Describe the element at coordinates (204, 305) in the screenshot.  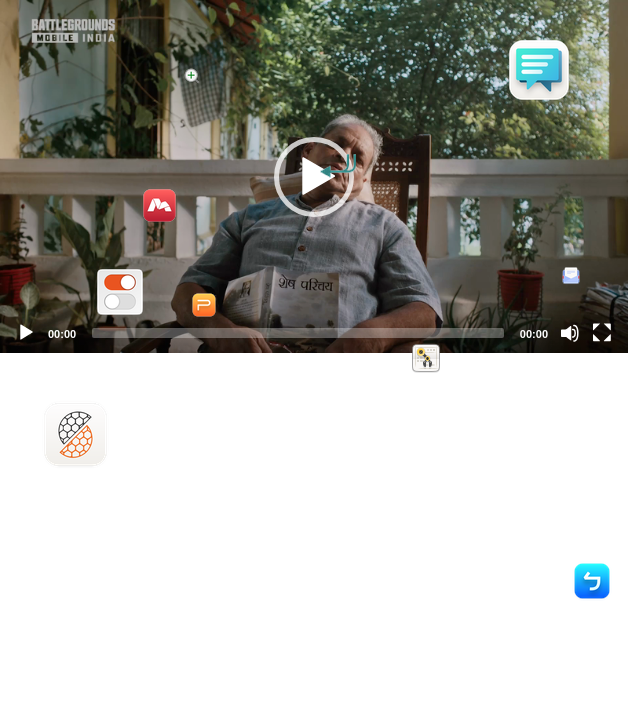
I see `open wps presentation app` at that location.